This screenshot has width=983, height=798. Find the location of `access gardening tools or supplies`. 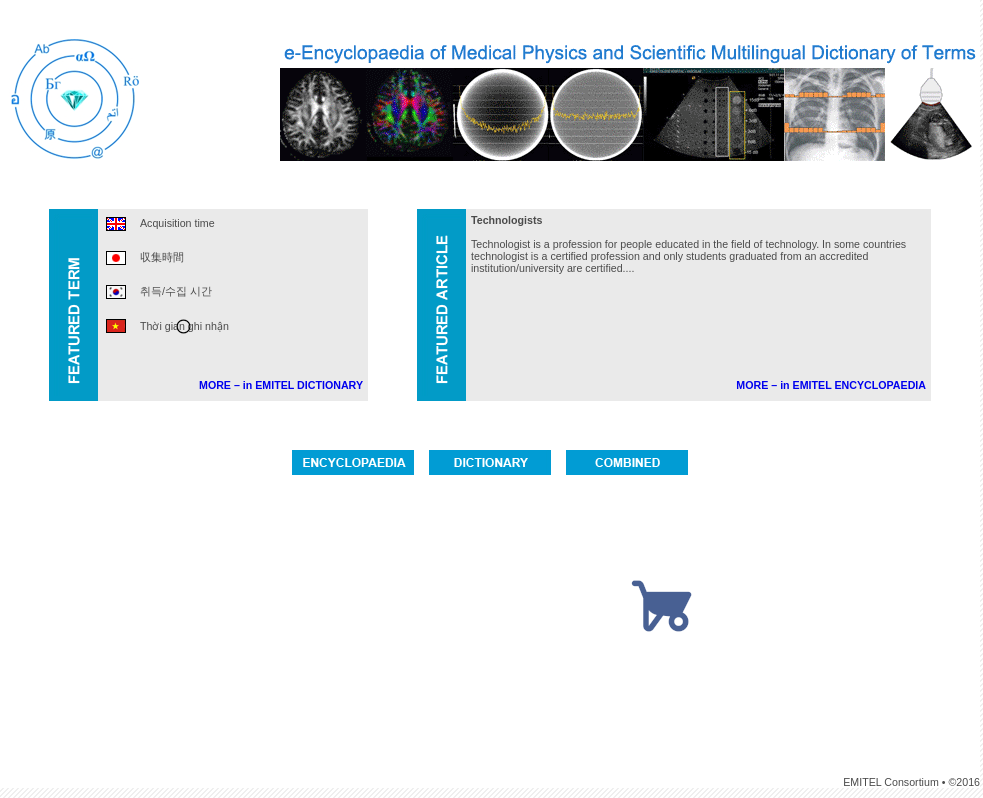

access gardening tools or supplies is located at coordinates (663, 606).